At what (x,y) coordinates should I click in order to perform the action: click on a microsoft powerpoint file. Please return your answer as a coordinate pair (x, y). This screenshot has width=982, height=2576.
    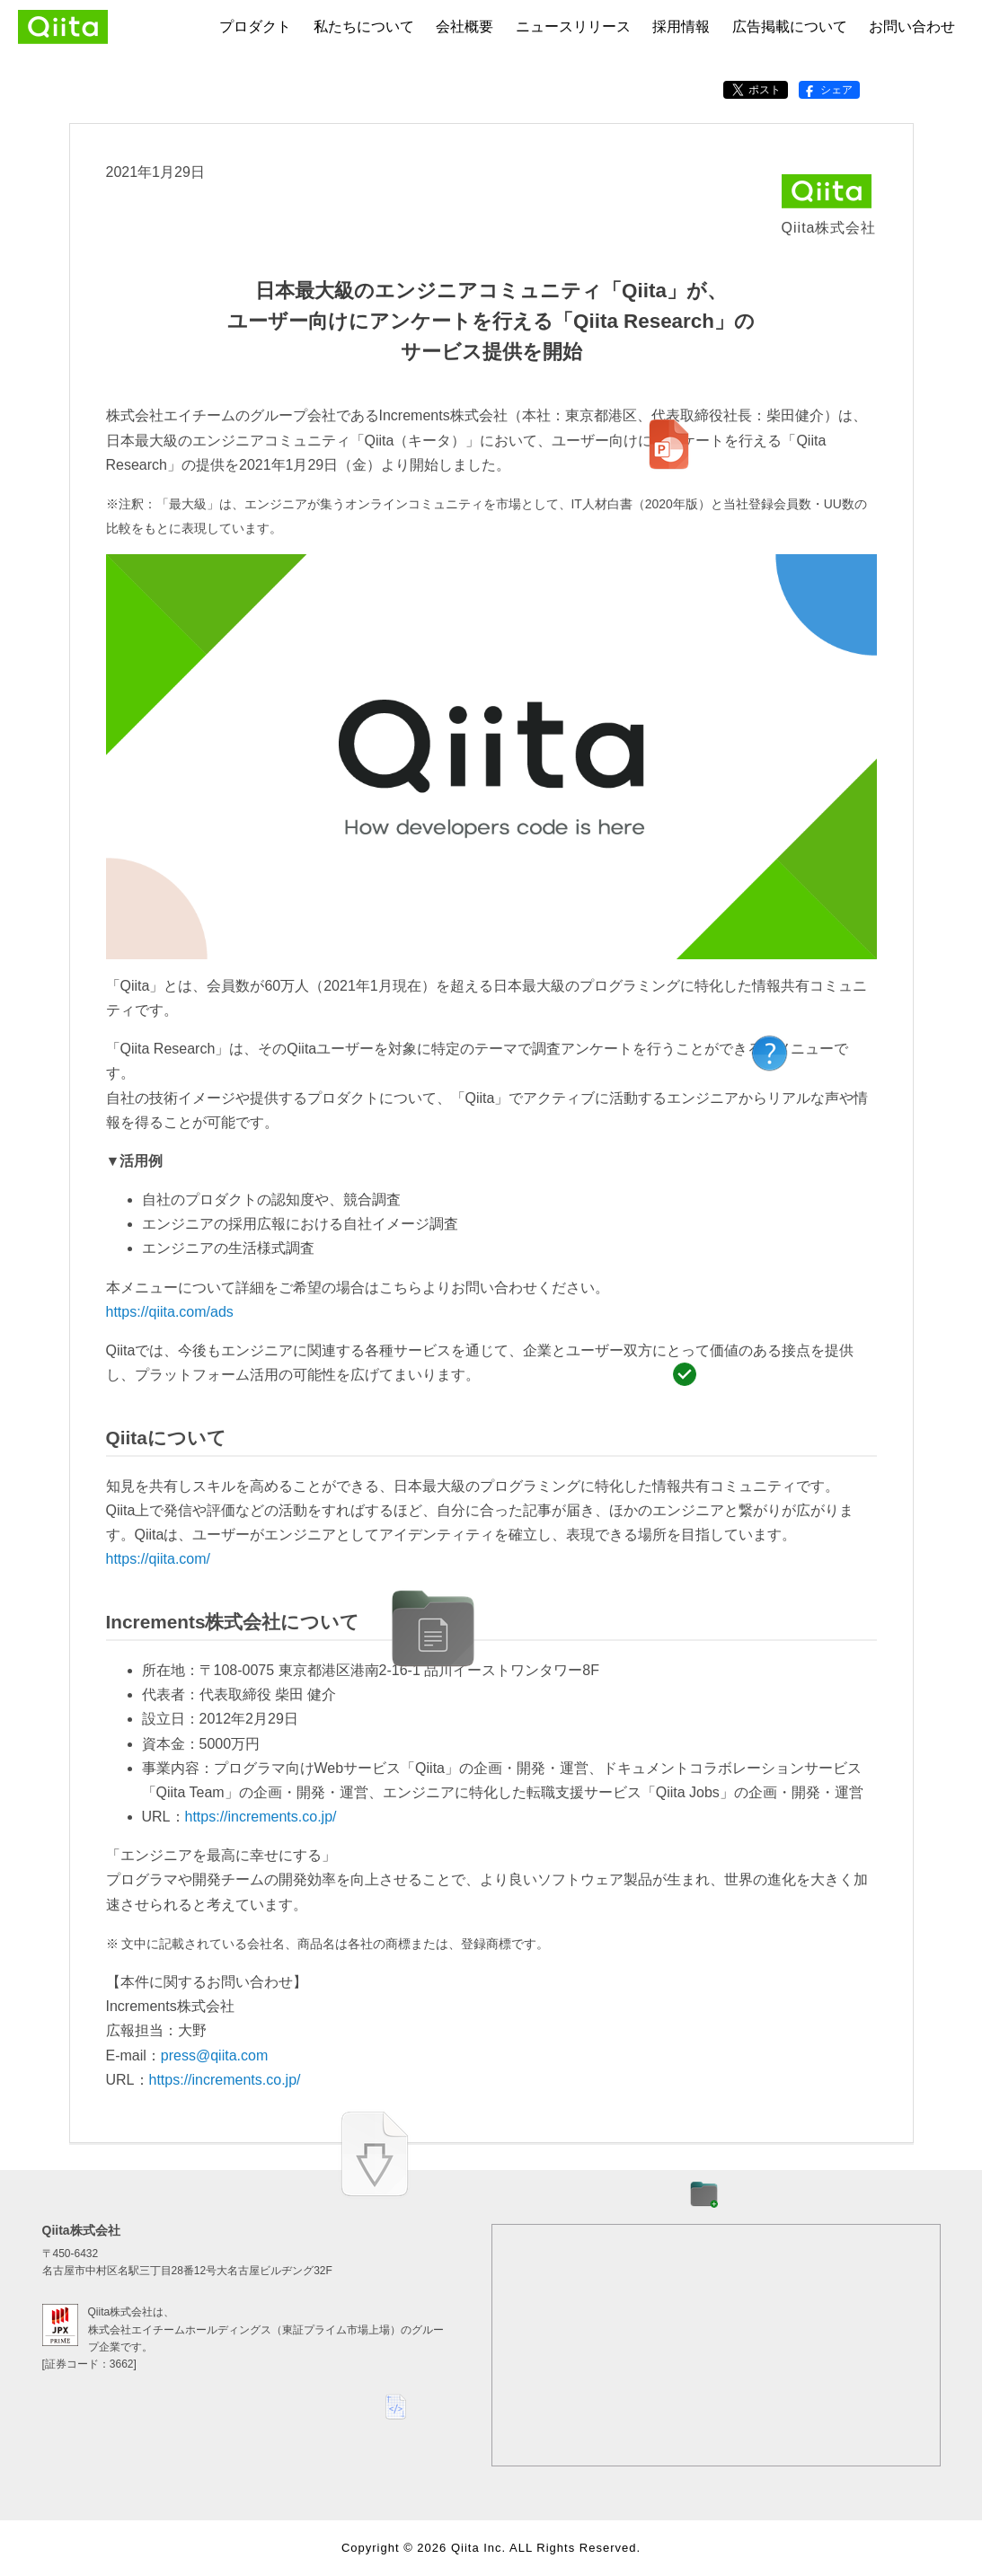
    Looking at the image, I should click on (668, 444).